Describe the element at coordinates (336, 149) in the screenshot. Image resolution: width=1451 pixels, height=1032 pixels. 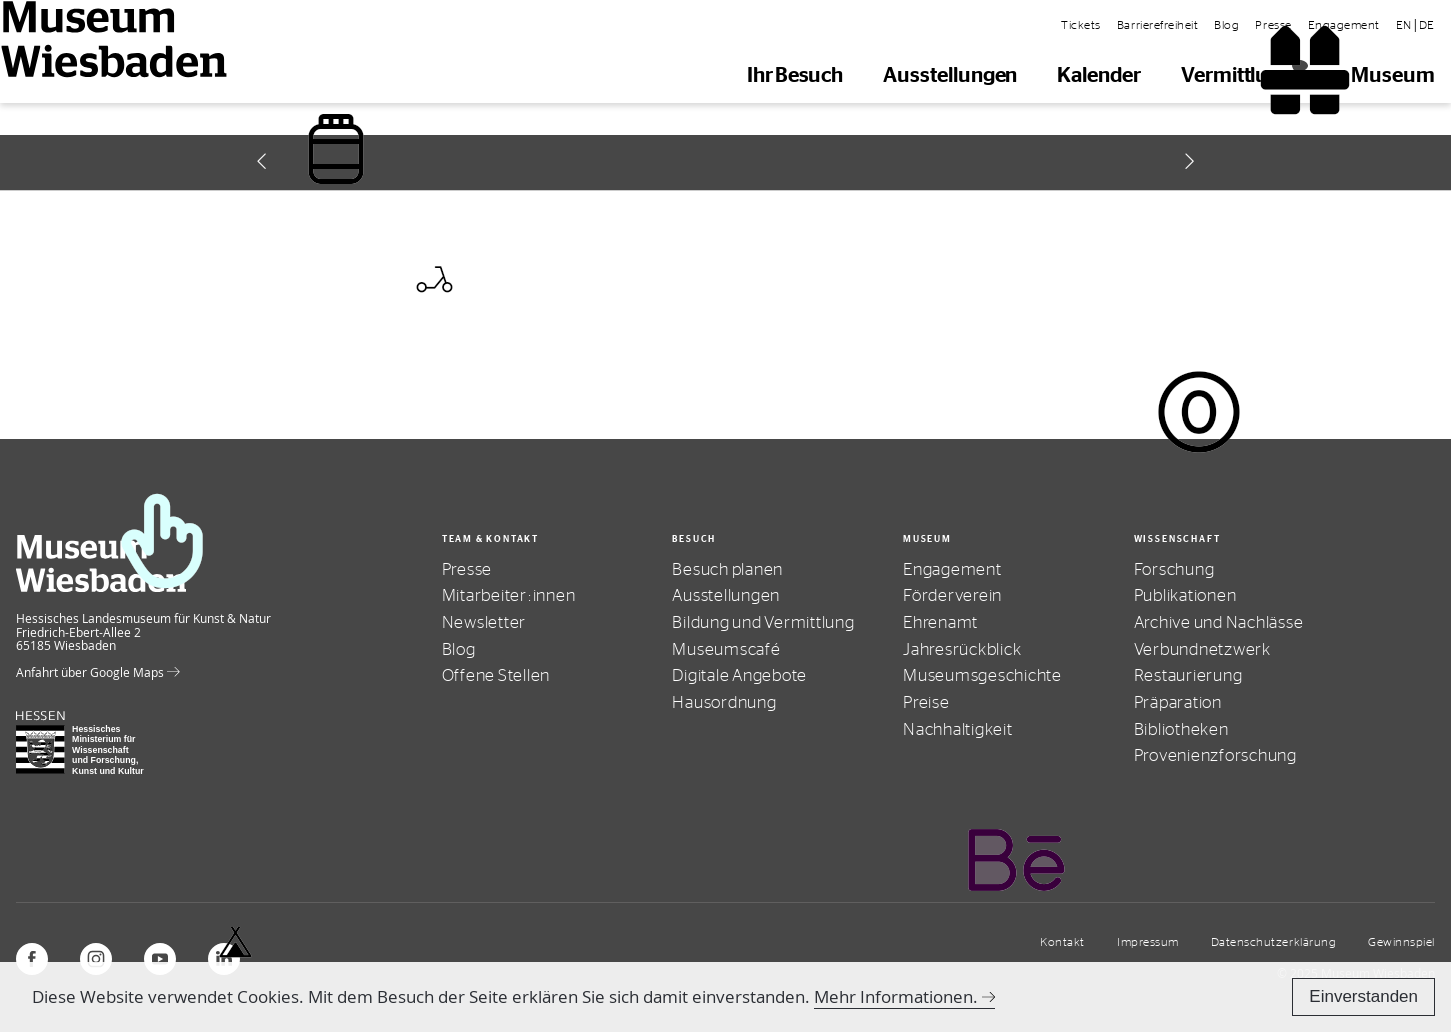
I see `view product or container details` at that location.